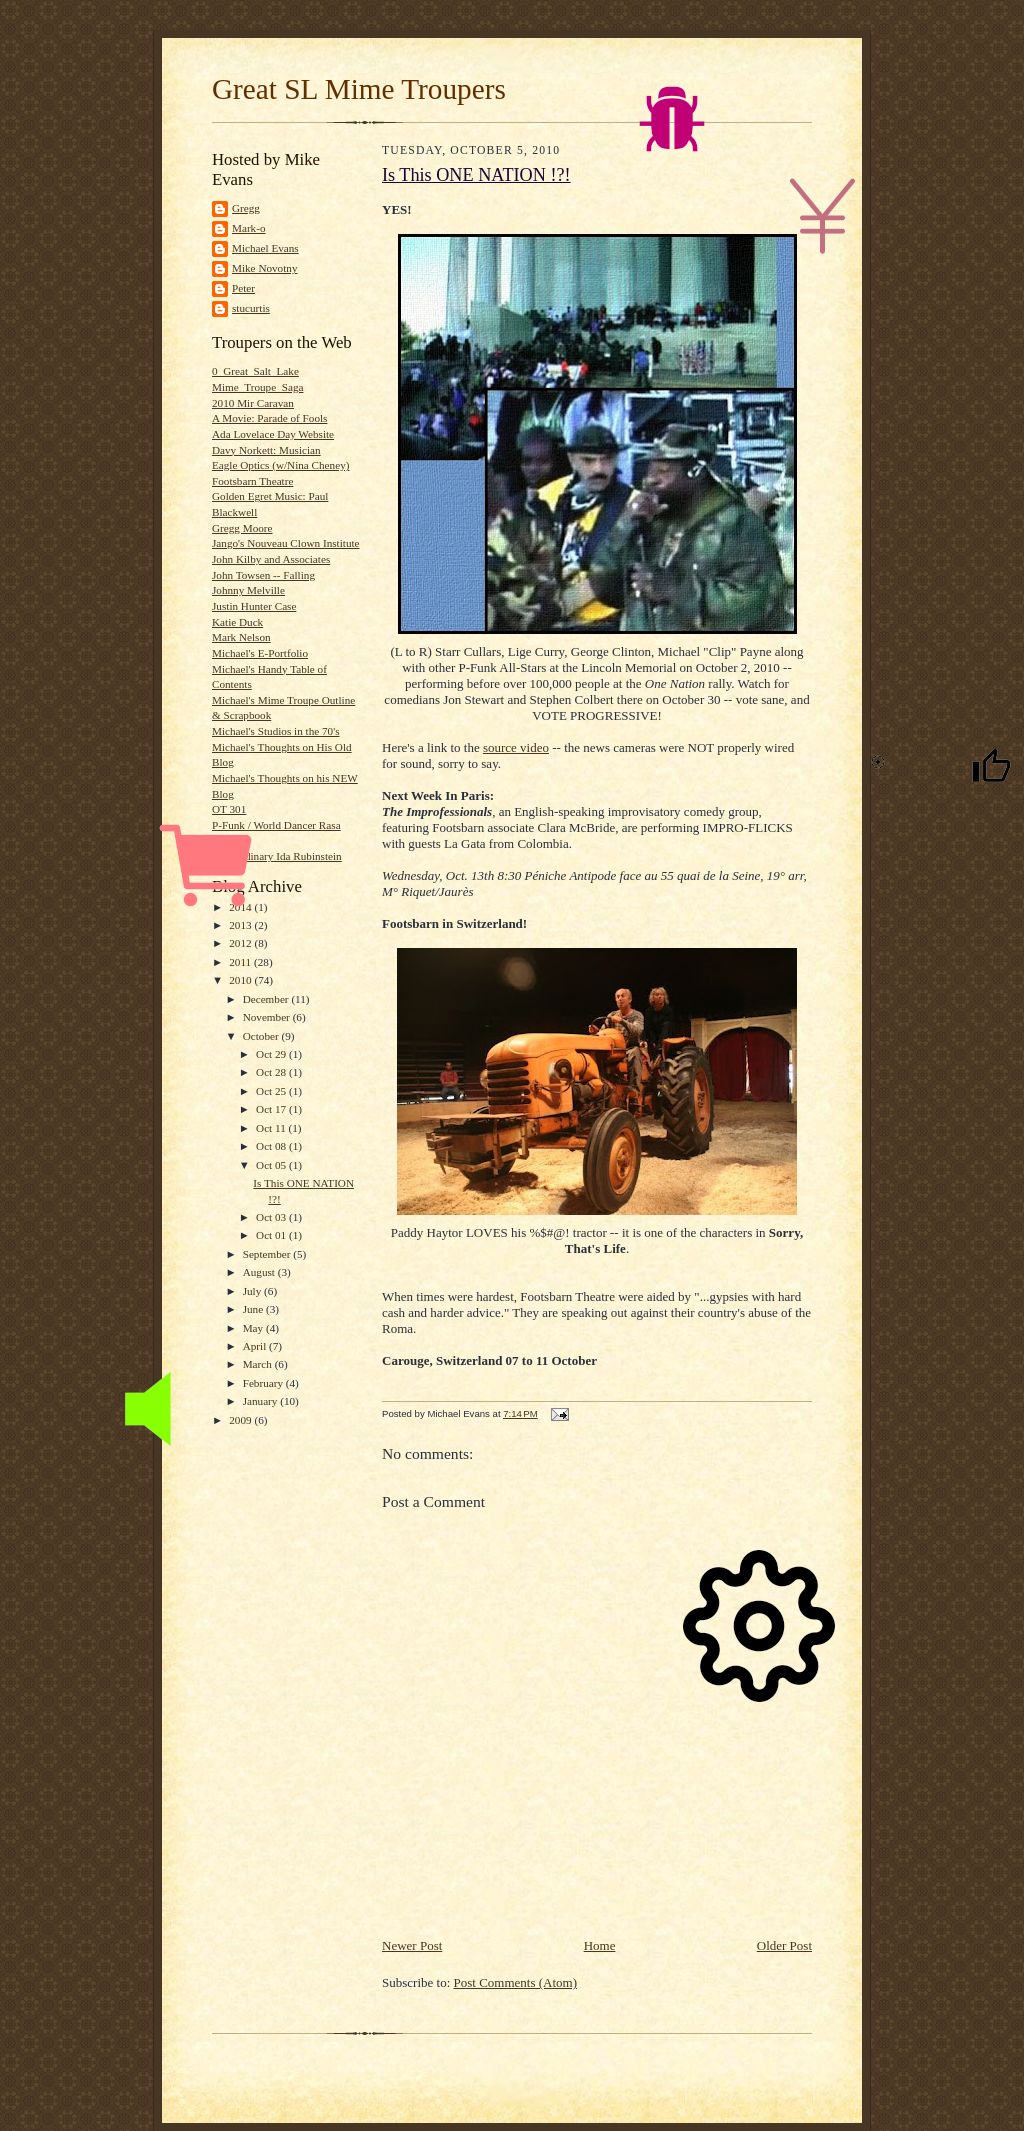 This screenshot has height=2131, width=1024. What do you see at coordinates (759, 1626) in the screenshot?
I see `access app settings and preferences` at bounding box center [759, 1626].